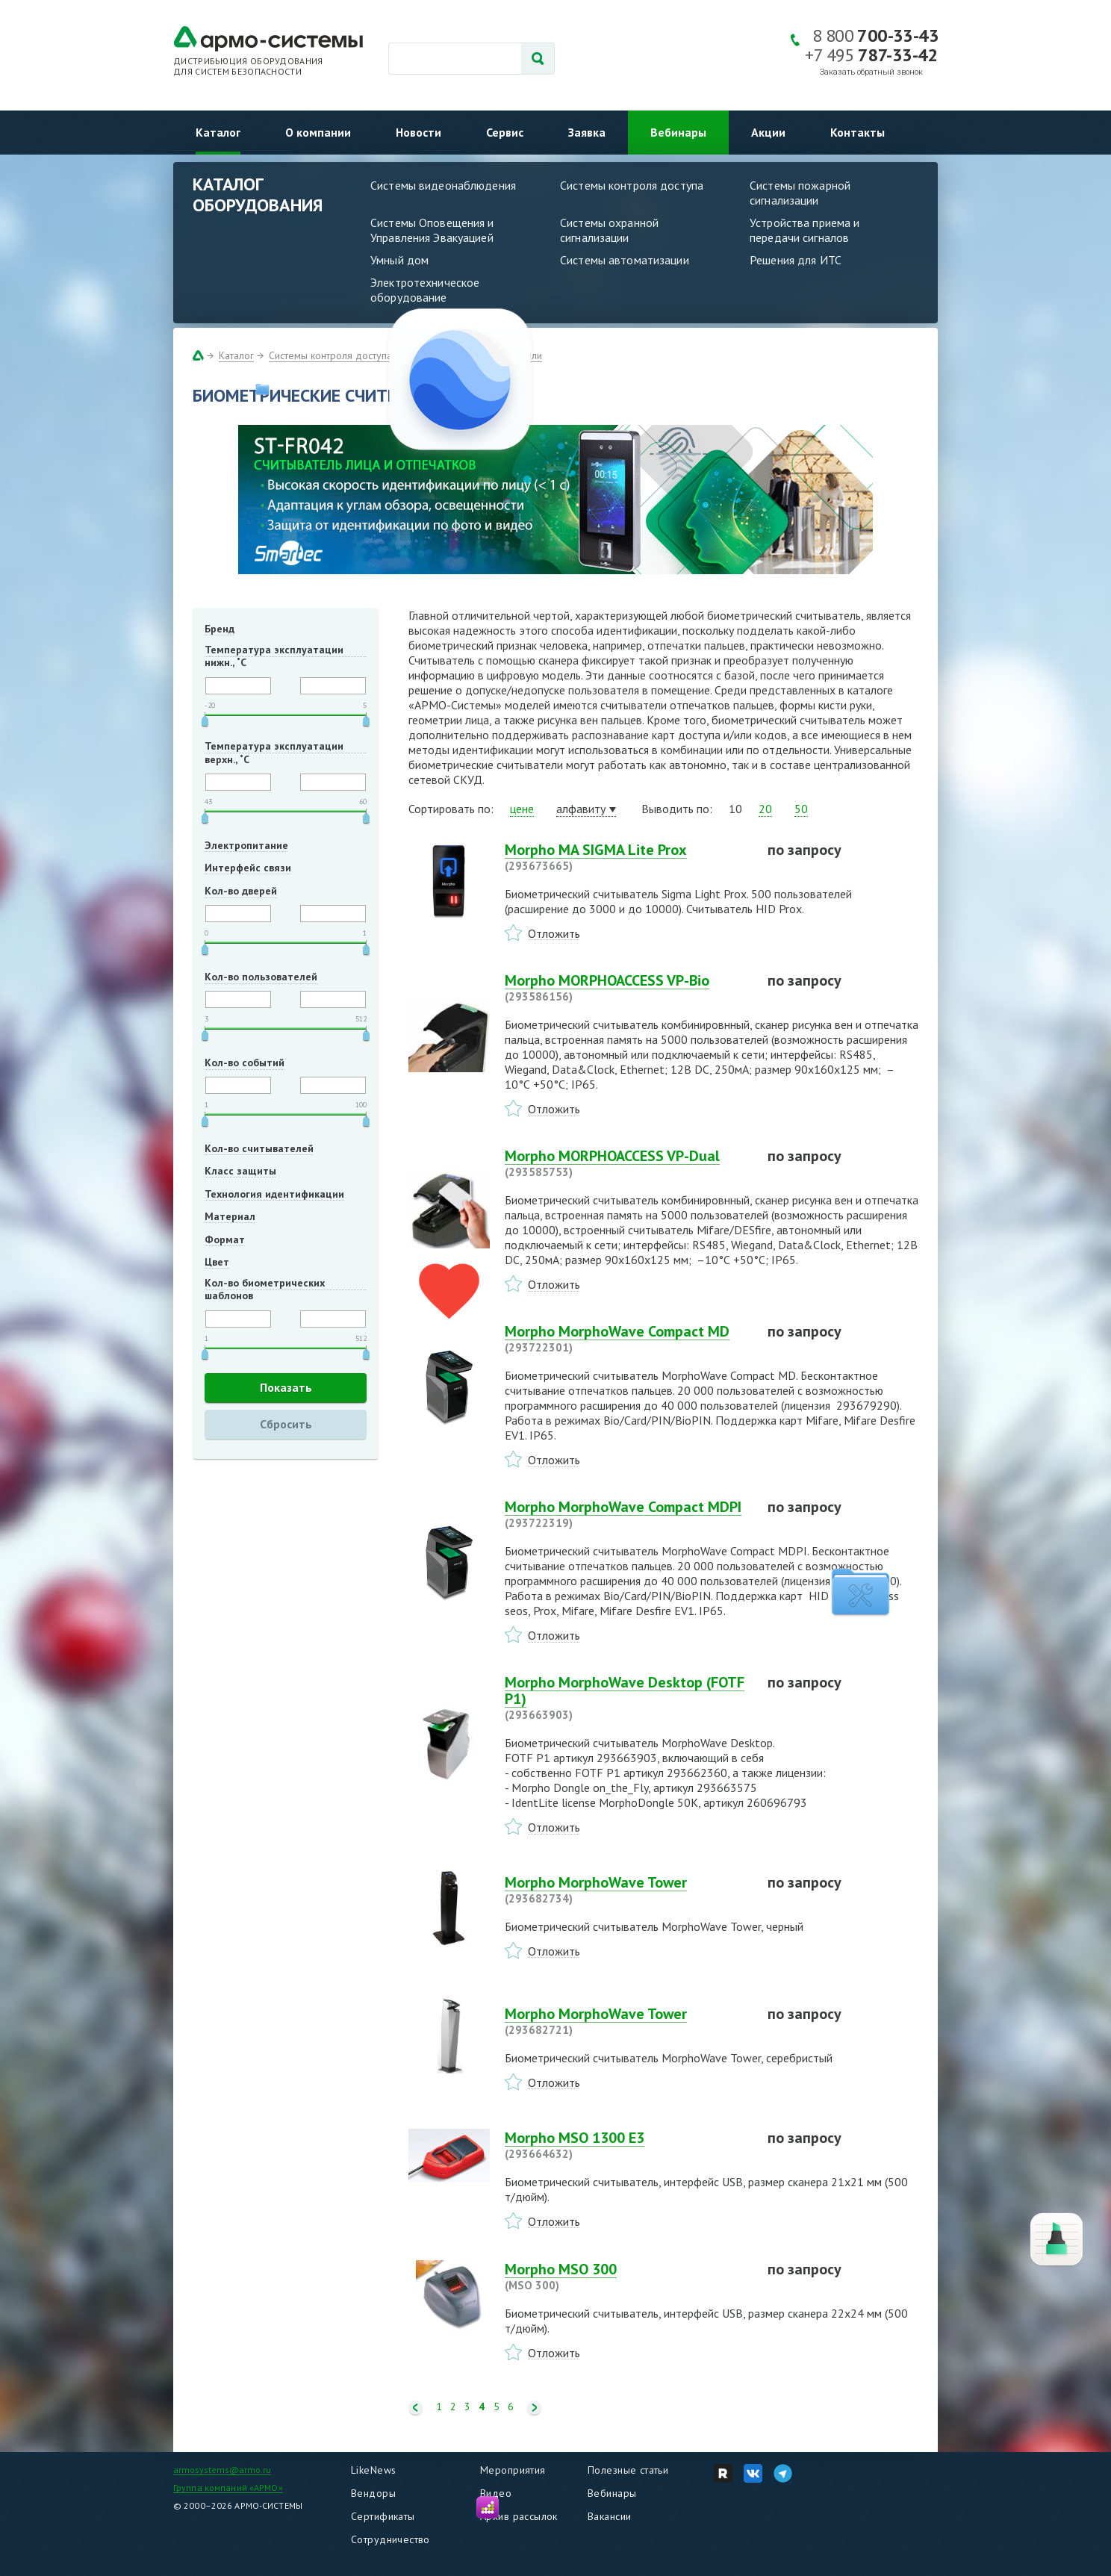  What do you see at coordinates (860, 1591) in the screenshot?
I see `open the utilities folder` at bounding box center [860, 1591].